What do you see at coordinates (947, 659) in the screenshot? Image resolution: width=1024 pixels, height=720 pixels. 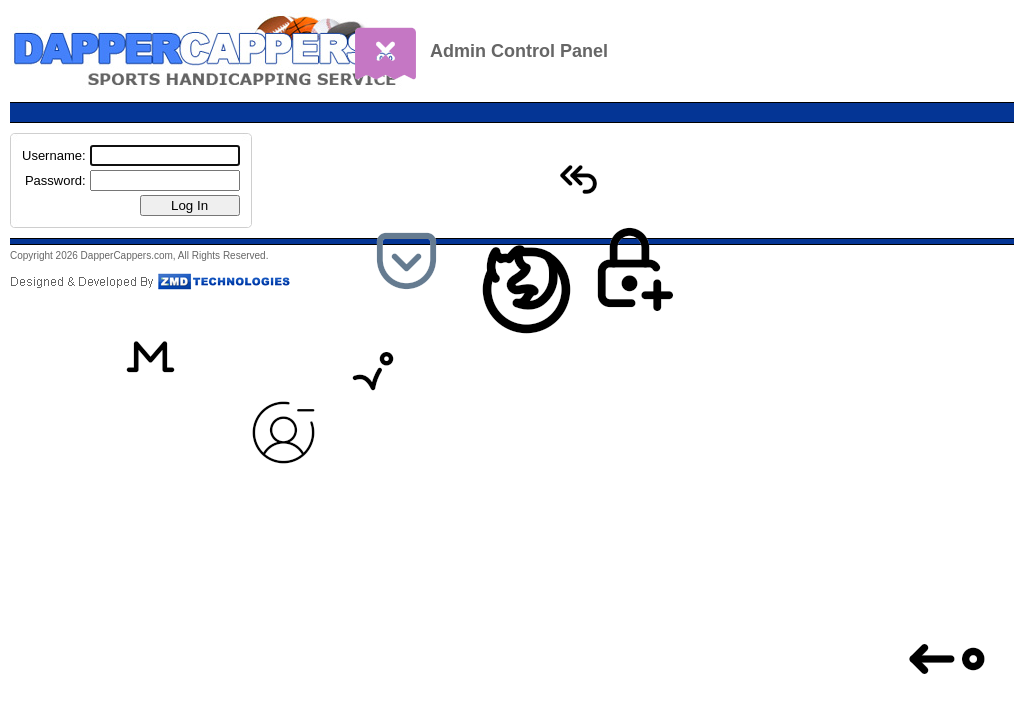 I see `move item to the left` at bounding box center [947, 659].